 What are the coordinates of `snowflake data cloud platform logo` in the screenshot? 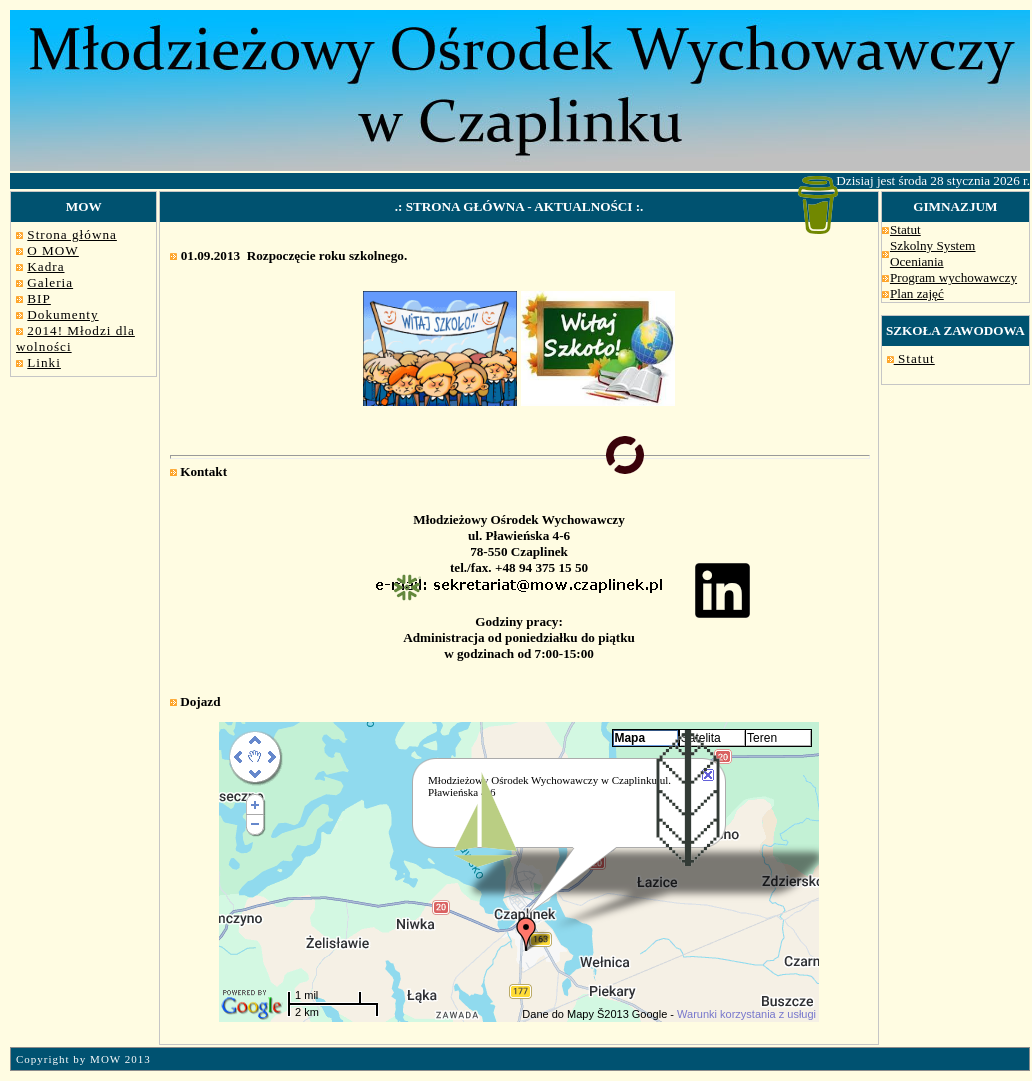 It's located at (407, 587).